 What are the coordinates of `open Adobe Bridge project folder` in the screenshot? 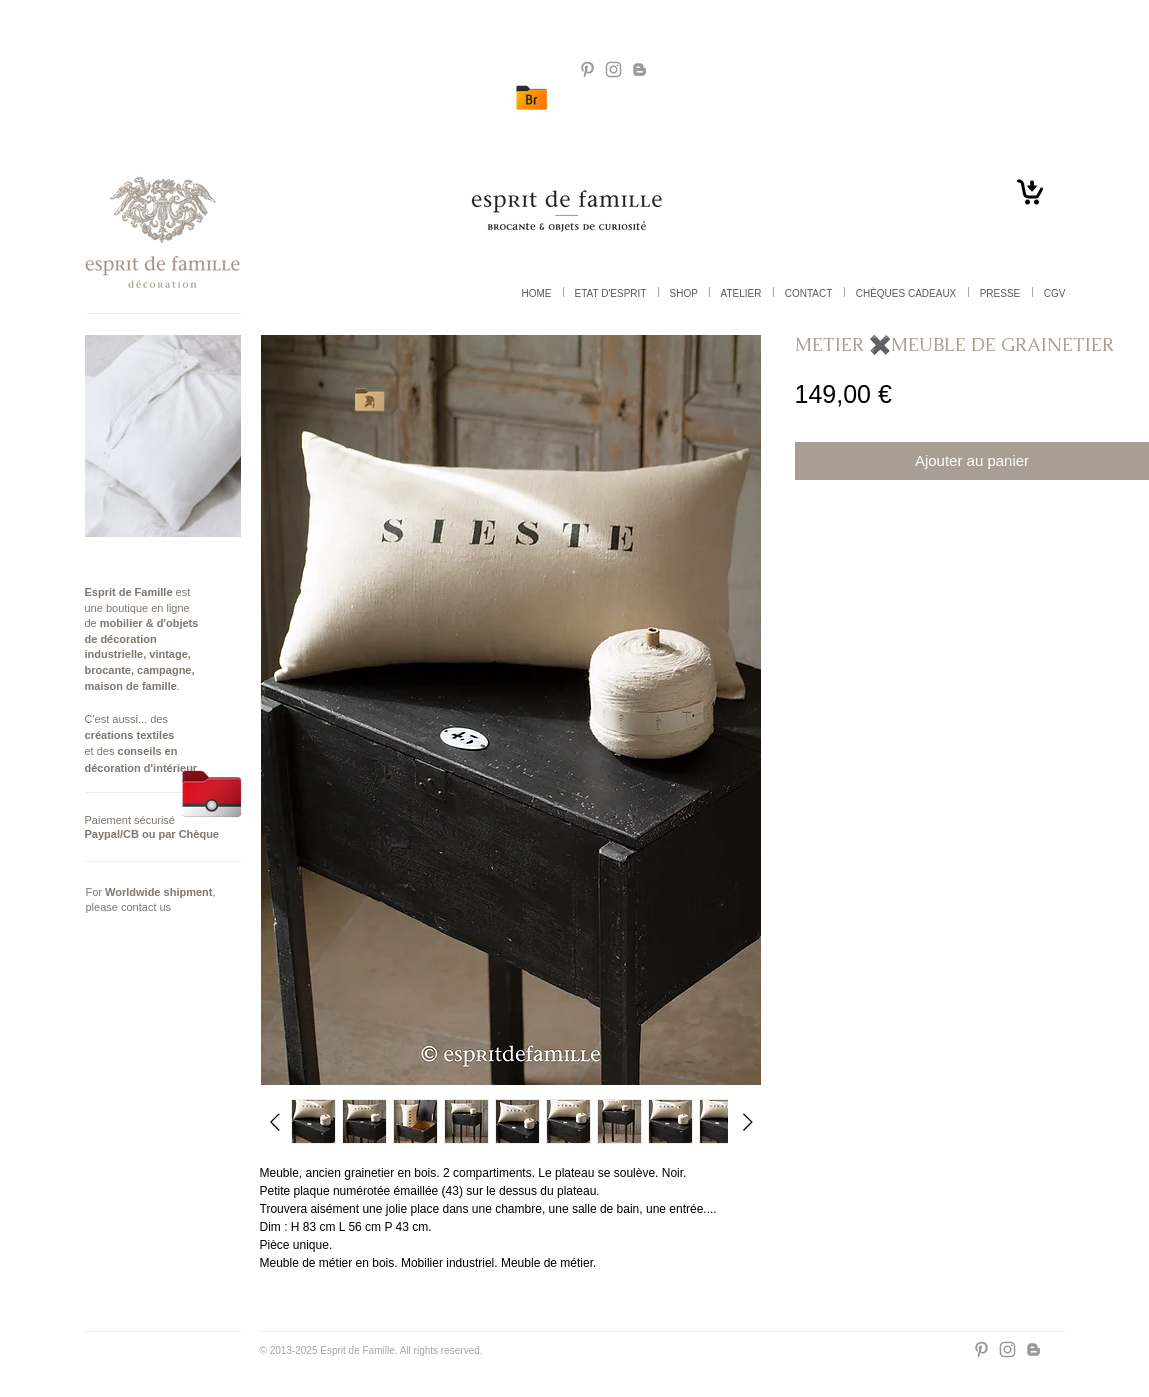 It's located at (531, 98).